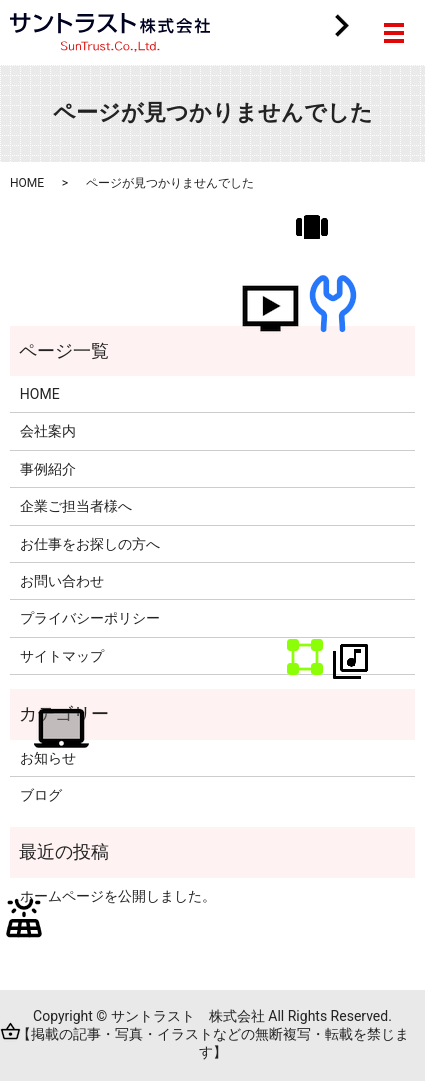  I want to click on access your music library, so click(350, 661).